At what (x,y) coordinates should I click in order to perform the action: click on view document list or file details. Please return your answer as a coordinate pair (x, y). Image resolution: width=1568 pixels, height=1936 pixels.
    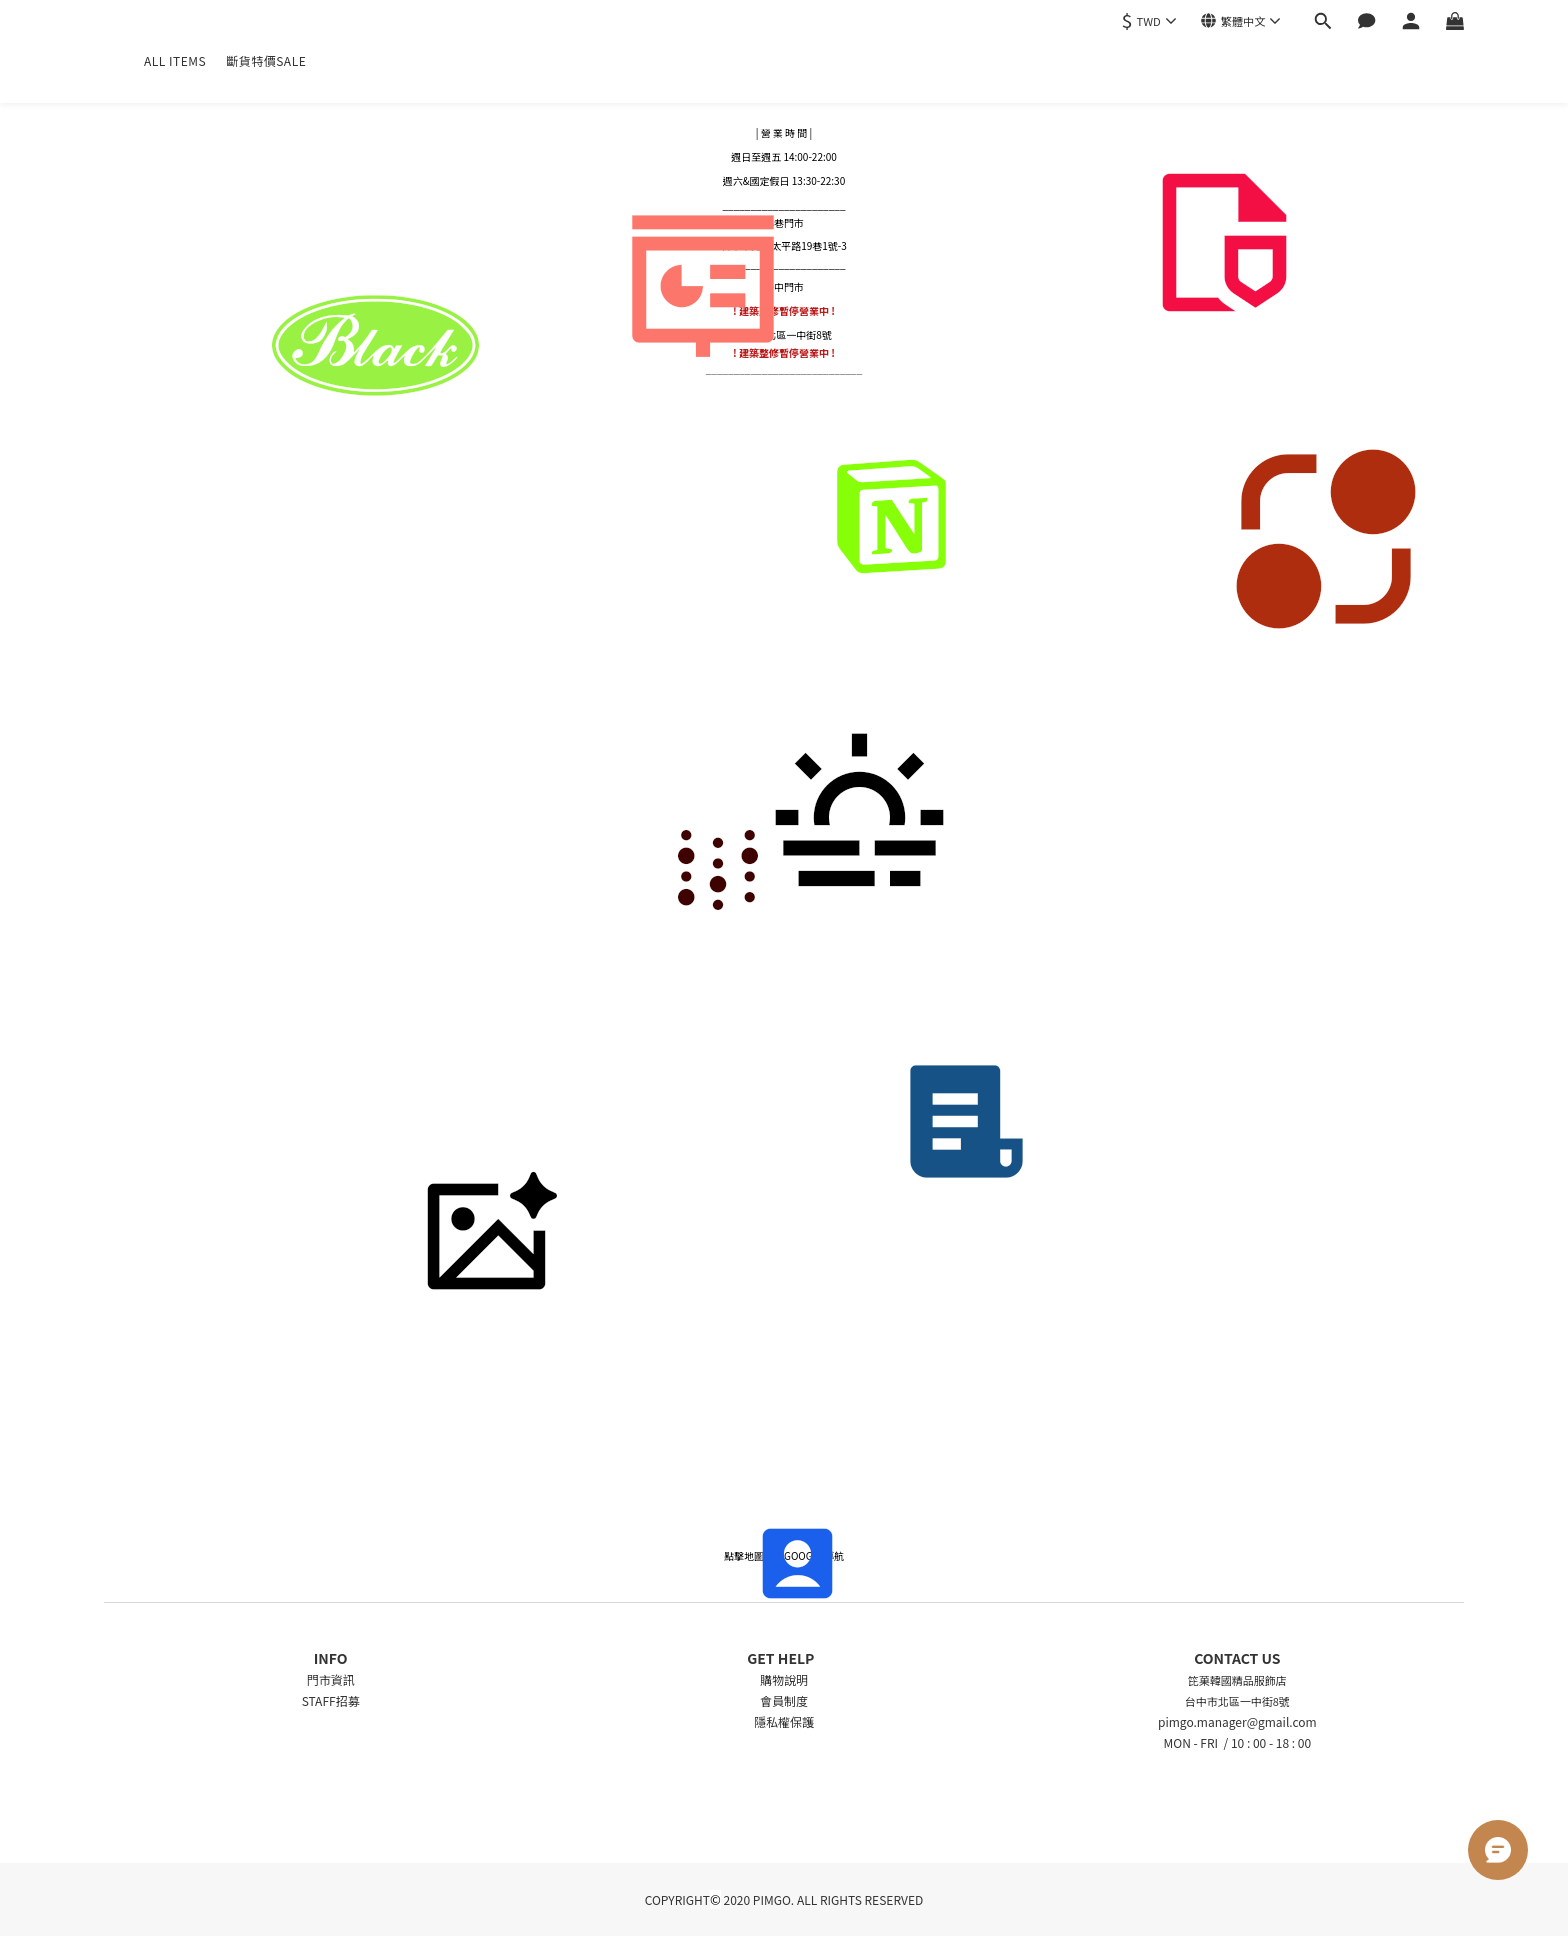
    Looking at the image, I should click on (966, 1121).